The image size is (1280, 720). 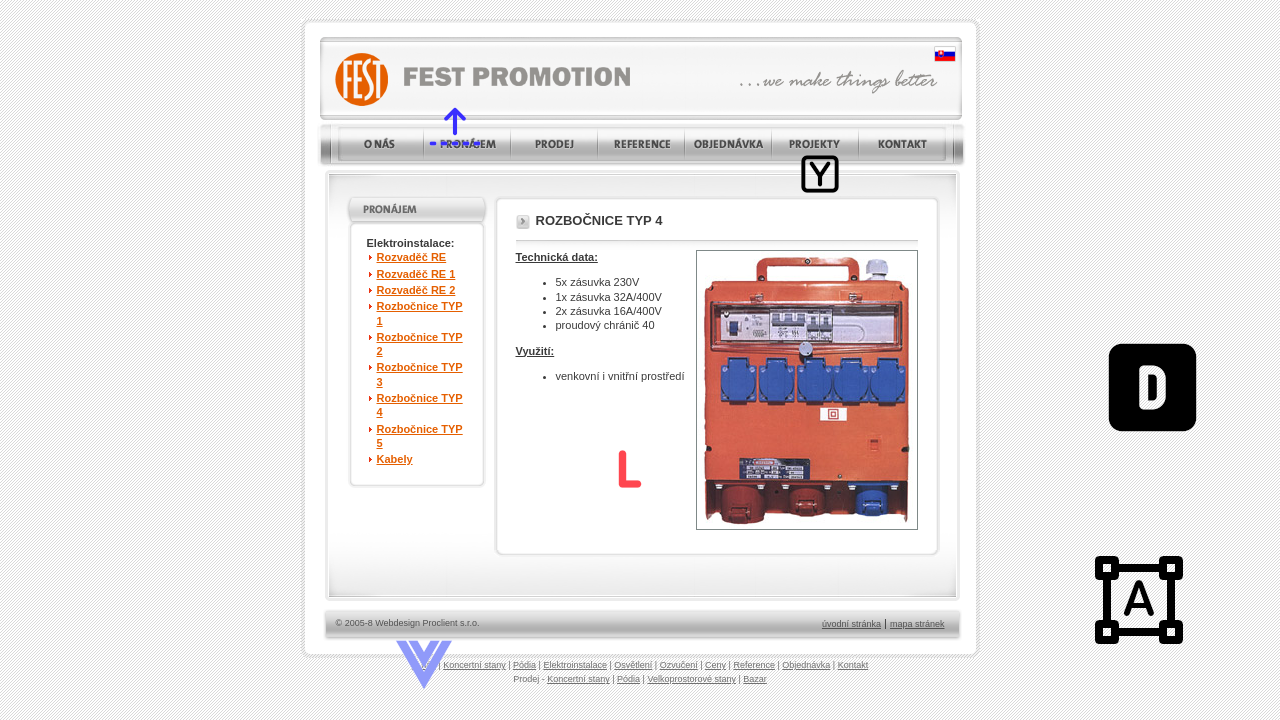 What do you see at coordinates (455, 127) in the screenshot?
I see `collapse content upward` at bounding box center [455, 127].